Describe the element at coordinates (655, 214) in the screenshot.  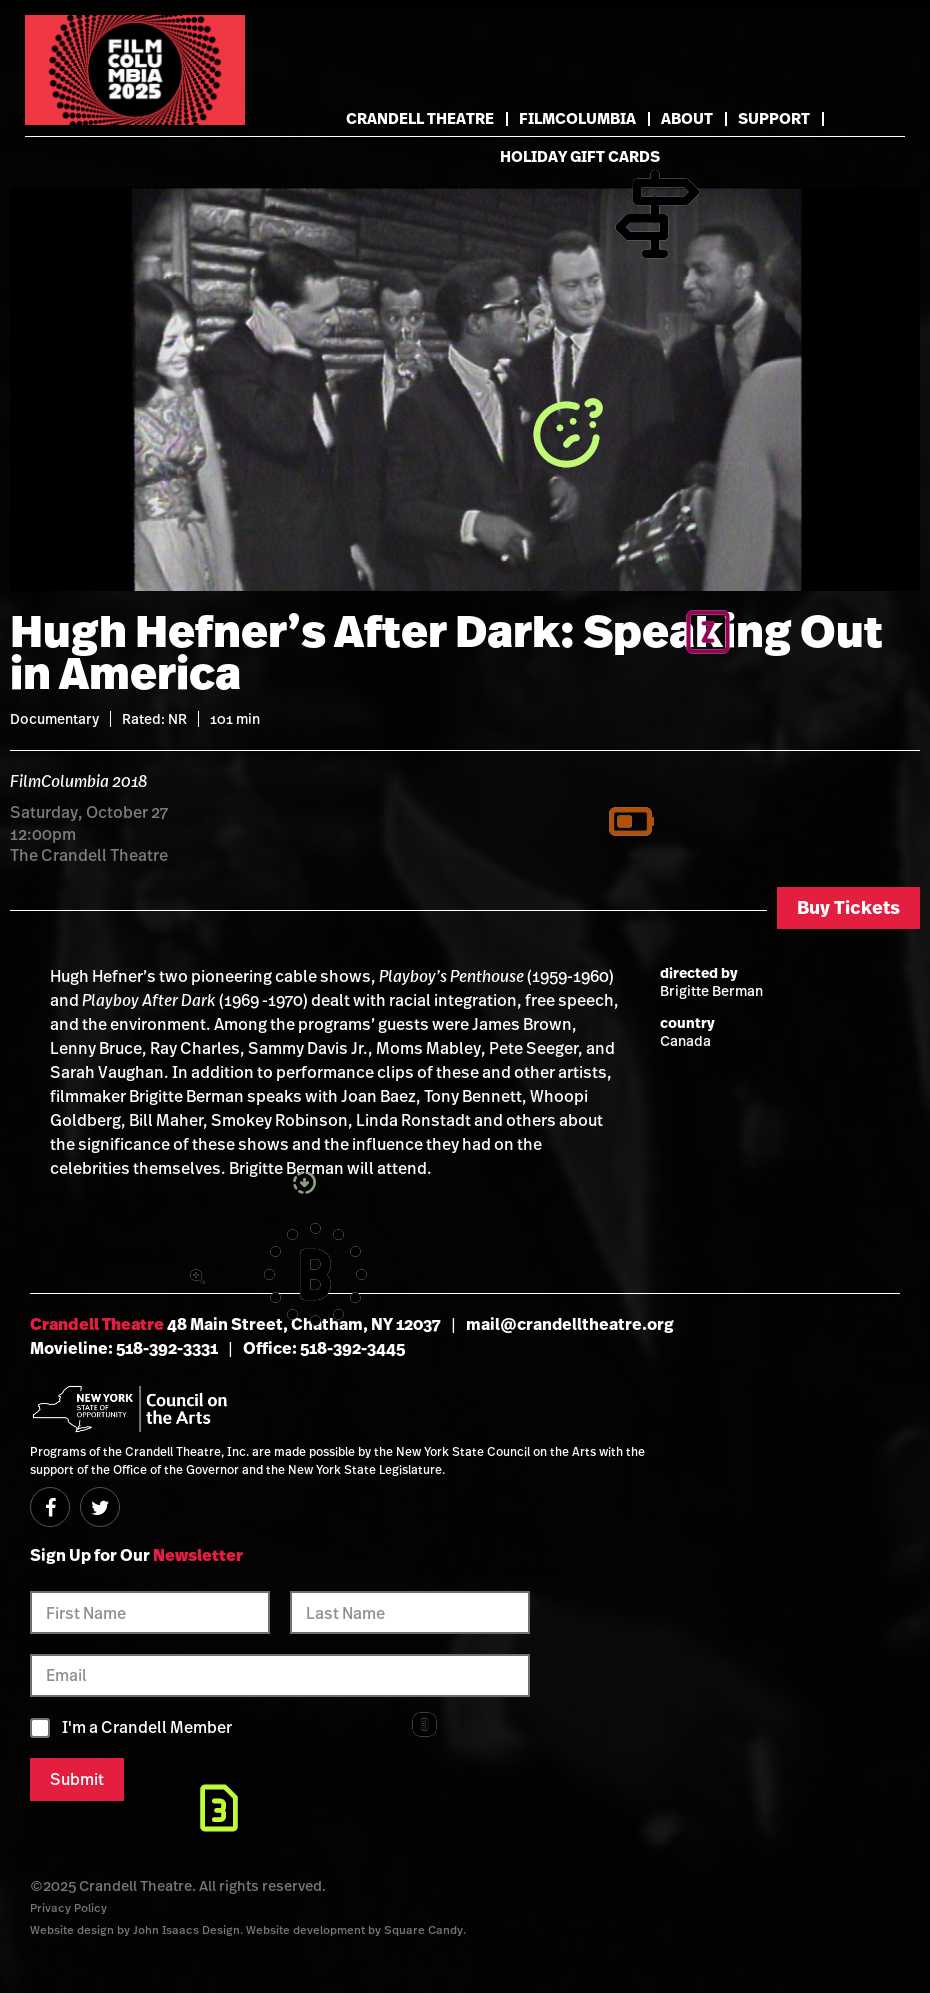
I see `get directions to a destination` at that location.